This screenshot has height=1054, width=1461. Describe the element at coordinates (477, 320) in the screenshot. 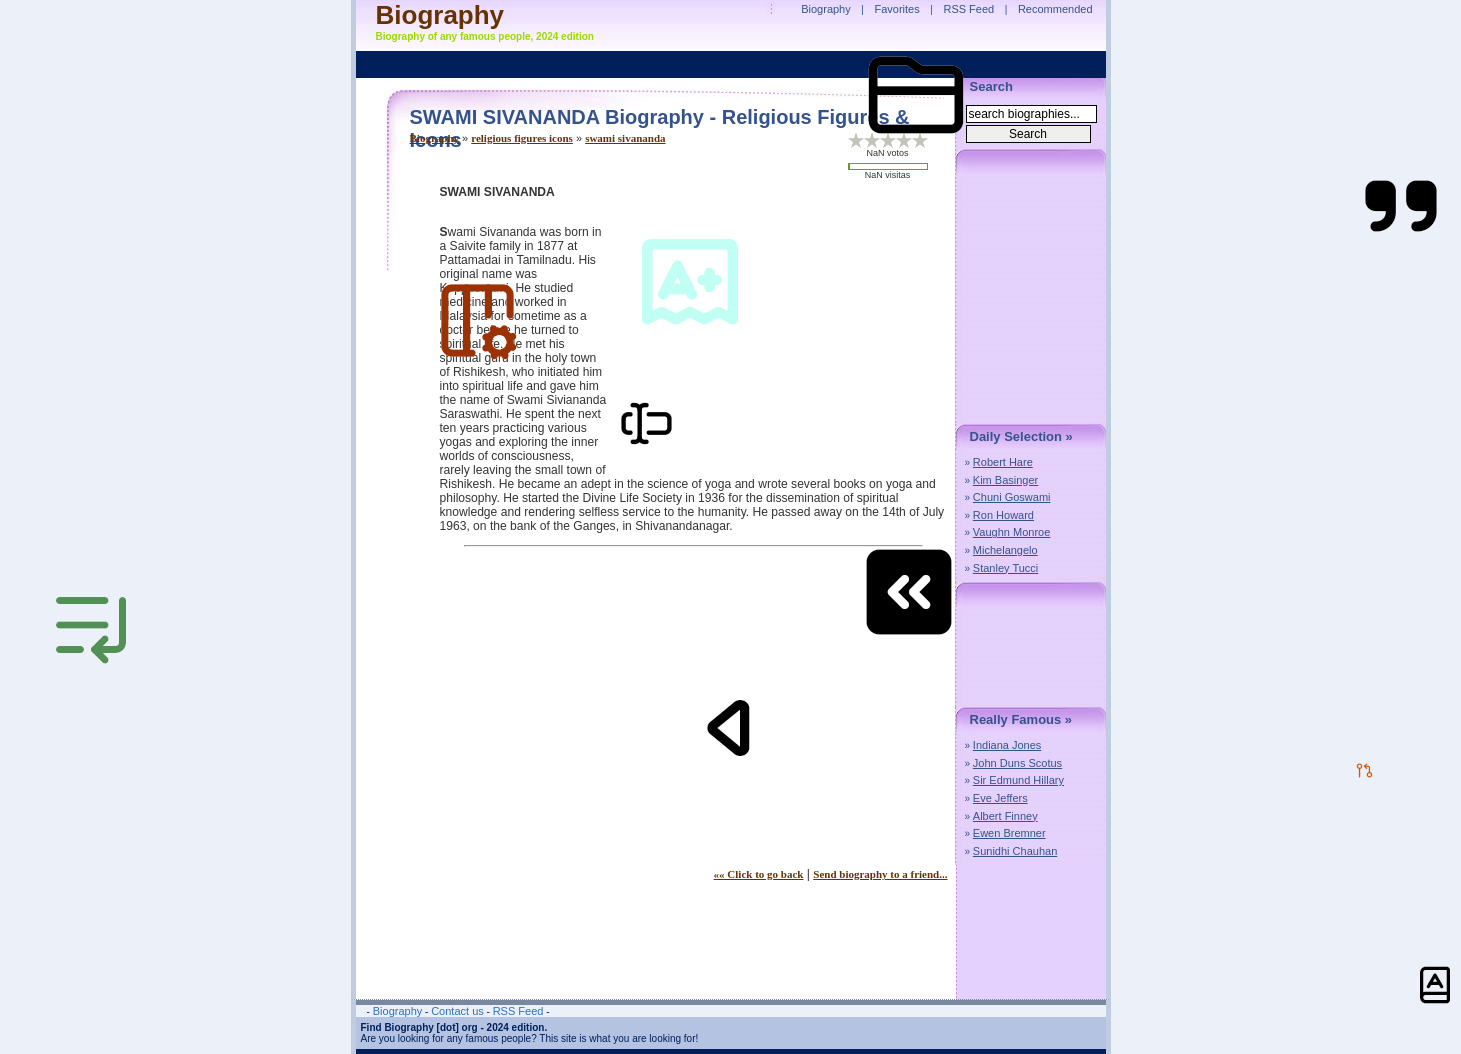

I see `configure column layout settings` at that location.